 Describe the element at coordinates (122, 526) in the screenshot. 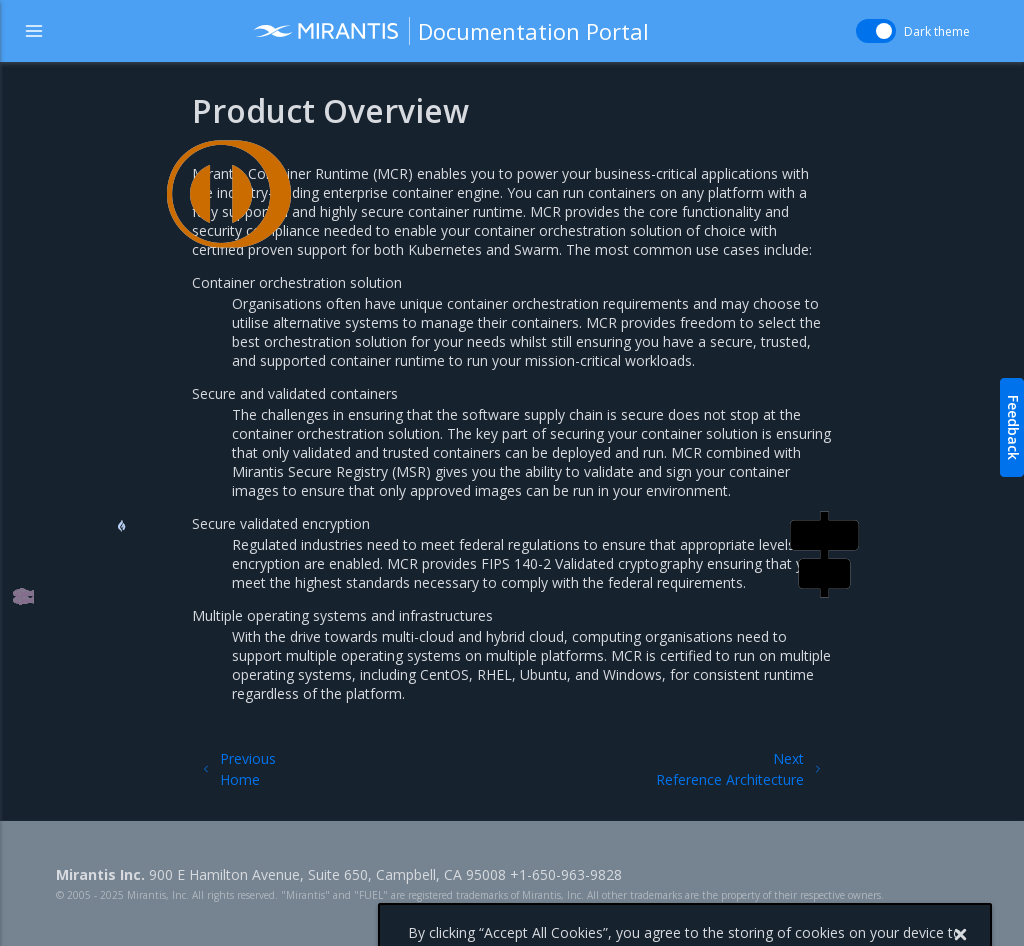

I see `gripfire brand logo` at that location.